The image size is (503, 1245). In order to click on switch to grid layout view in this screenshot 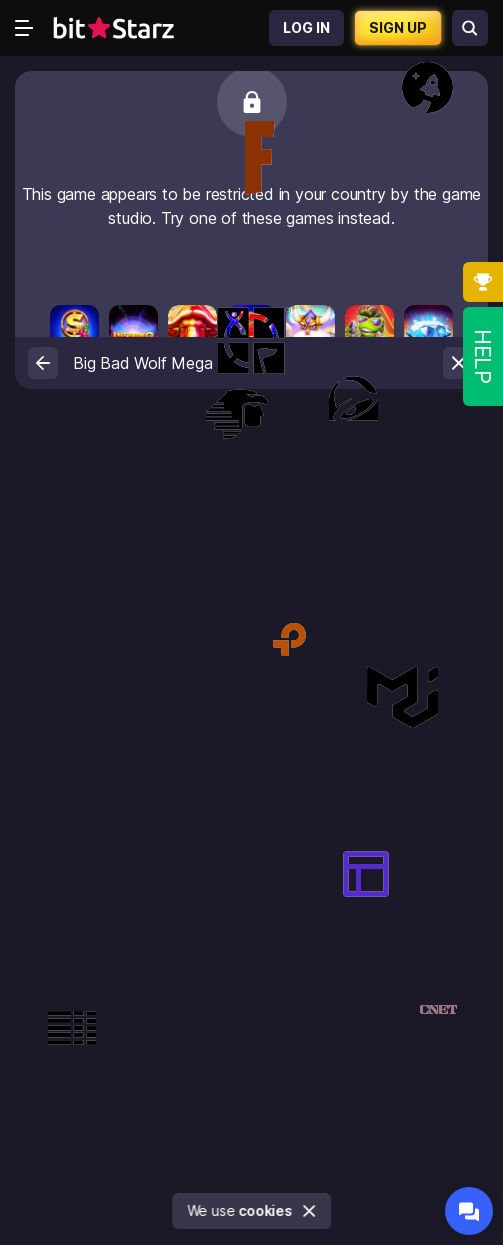, I will do `click(366, 874)`.